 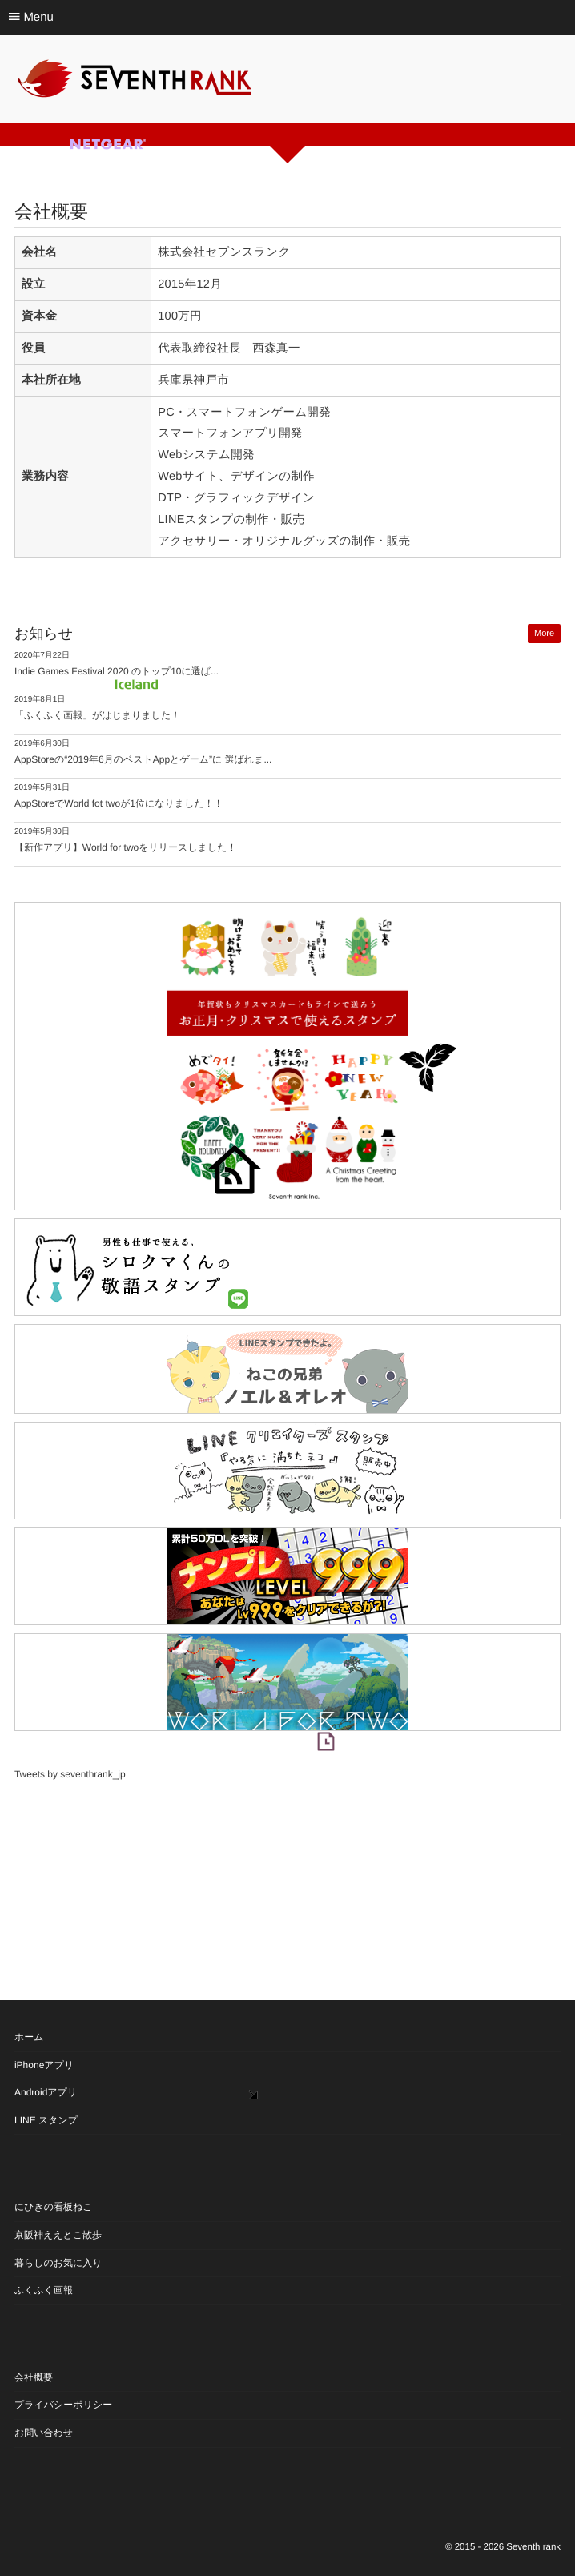 I want to click on netgear brand logo, so click(x=108, y=144).